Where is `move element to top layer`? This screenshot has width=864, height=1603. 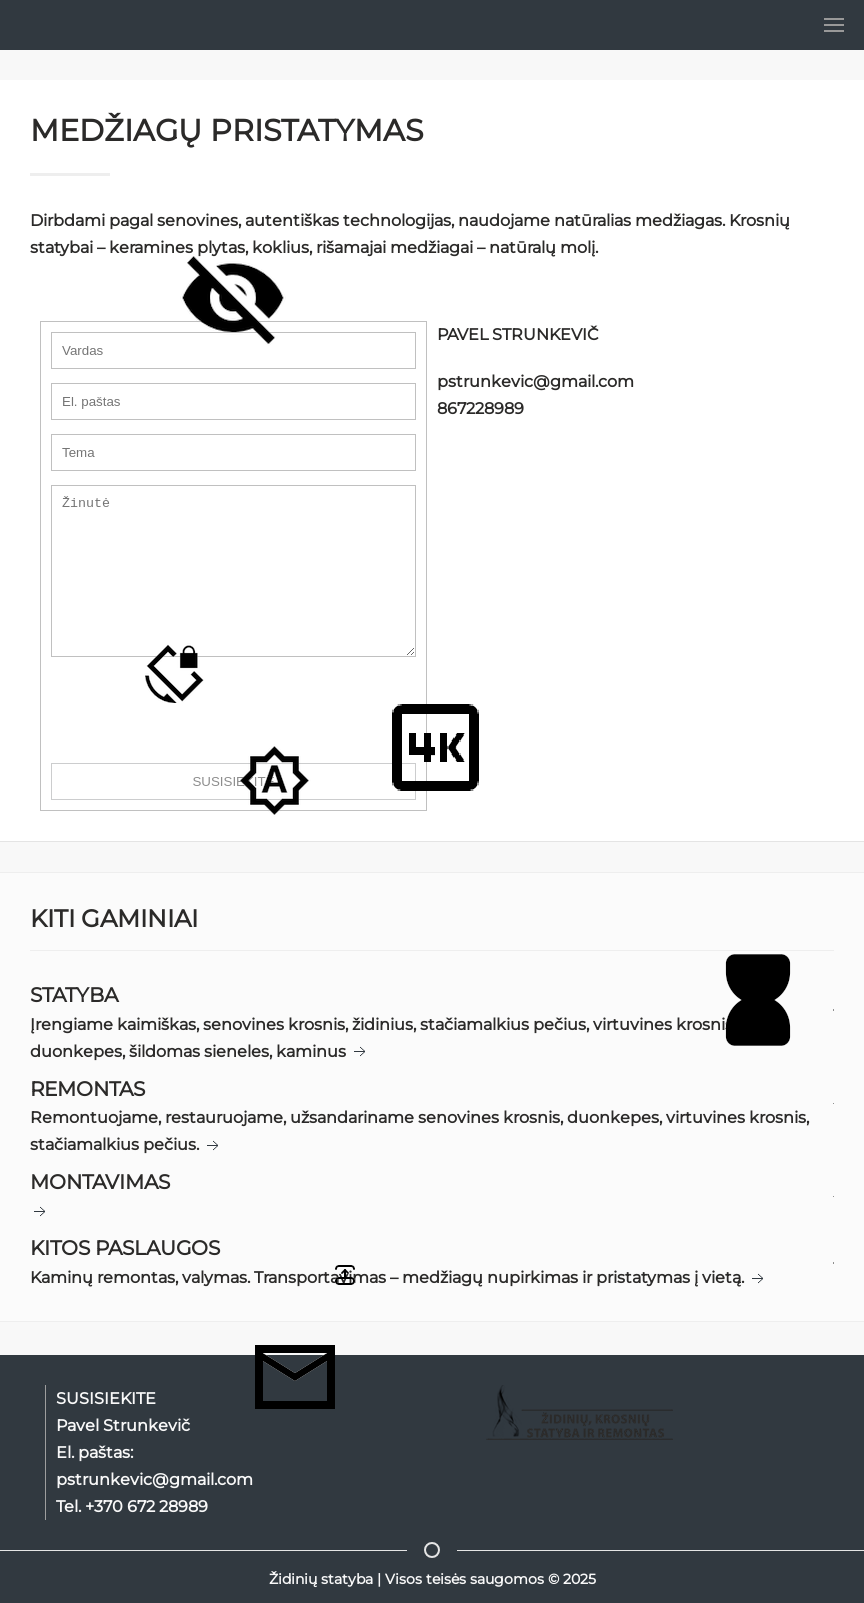 move element to top layer is located at coordinates (345, 1275).